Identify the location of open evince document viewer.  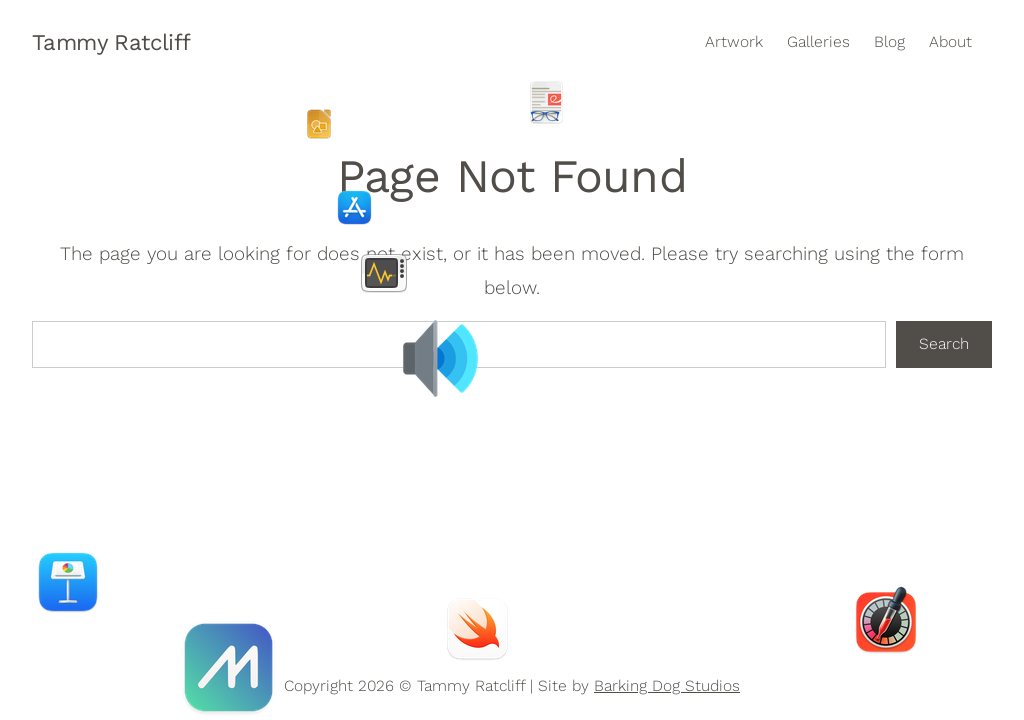
(546, 102).